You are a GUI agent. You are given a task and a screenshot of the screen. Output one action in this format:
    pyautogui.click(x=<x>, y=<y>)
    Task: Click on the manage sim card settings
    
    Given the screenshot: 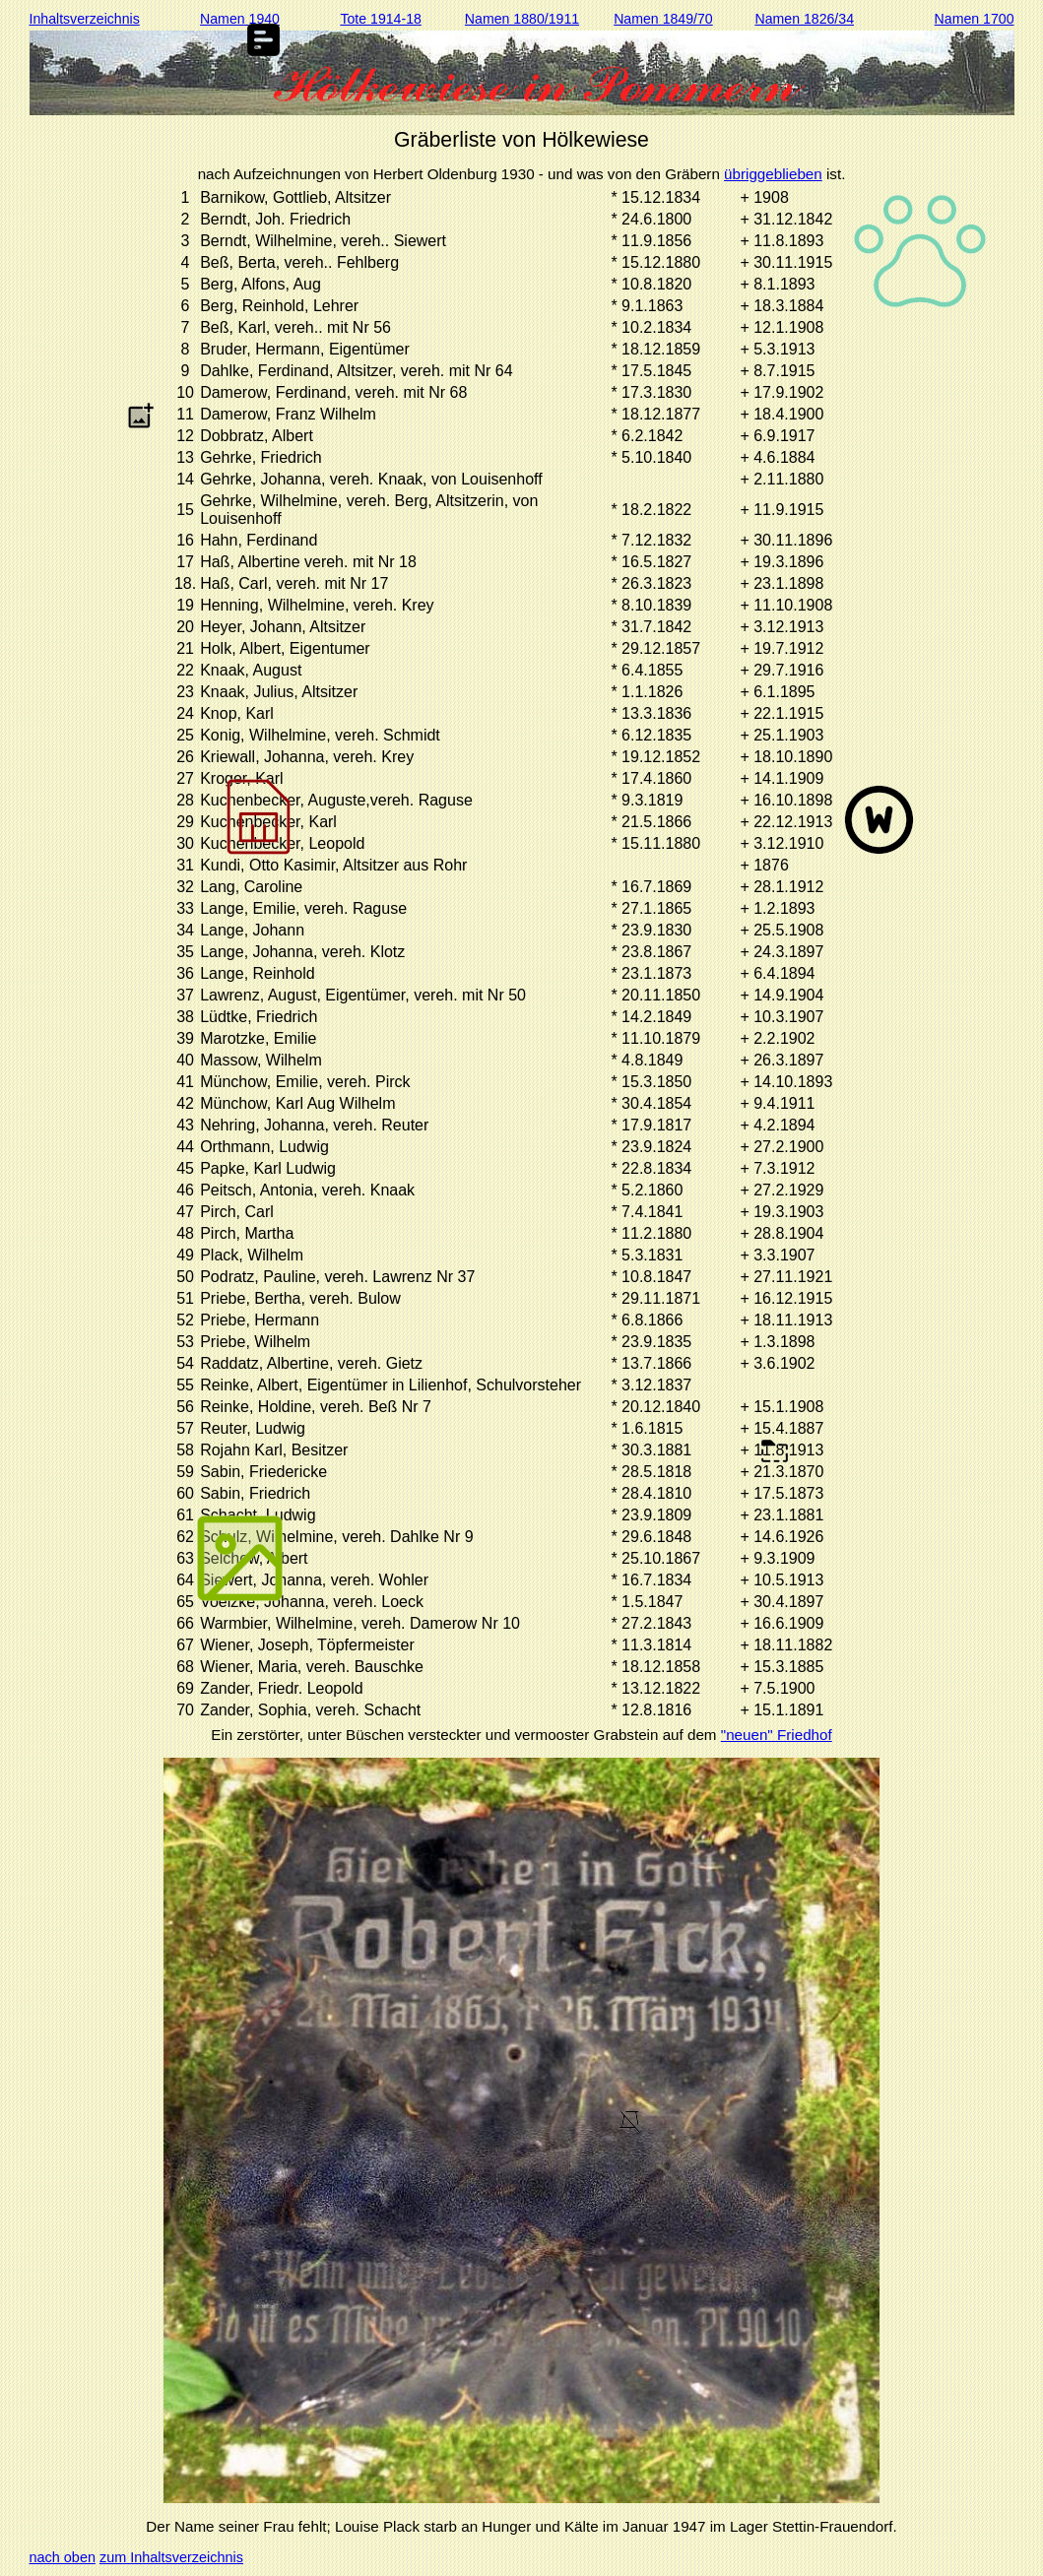 What is the action you would take?
    pyautogui.click(x=258, y=816)
    